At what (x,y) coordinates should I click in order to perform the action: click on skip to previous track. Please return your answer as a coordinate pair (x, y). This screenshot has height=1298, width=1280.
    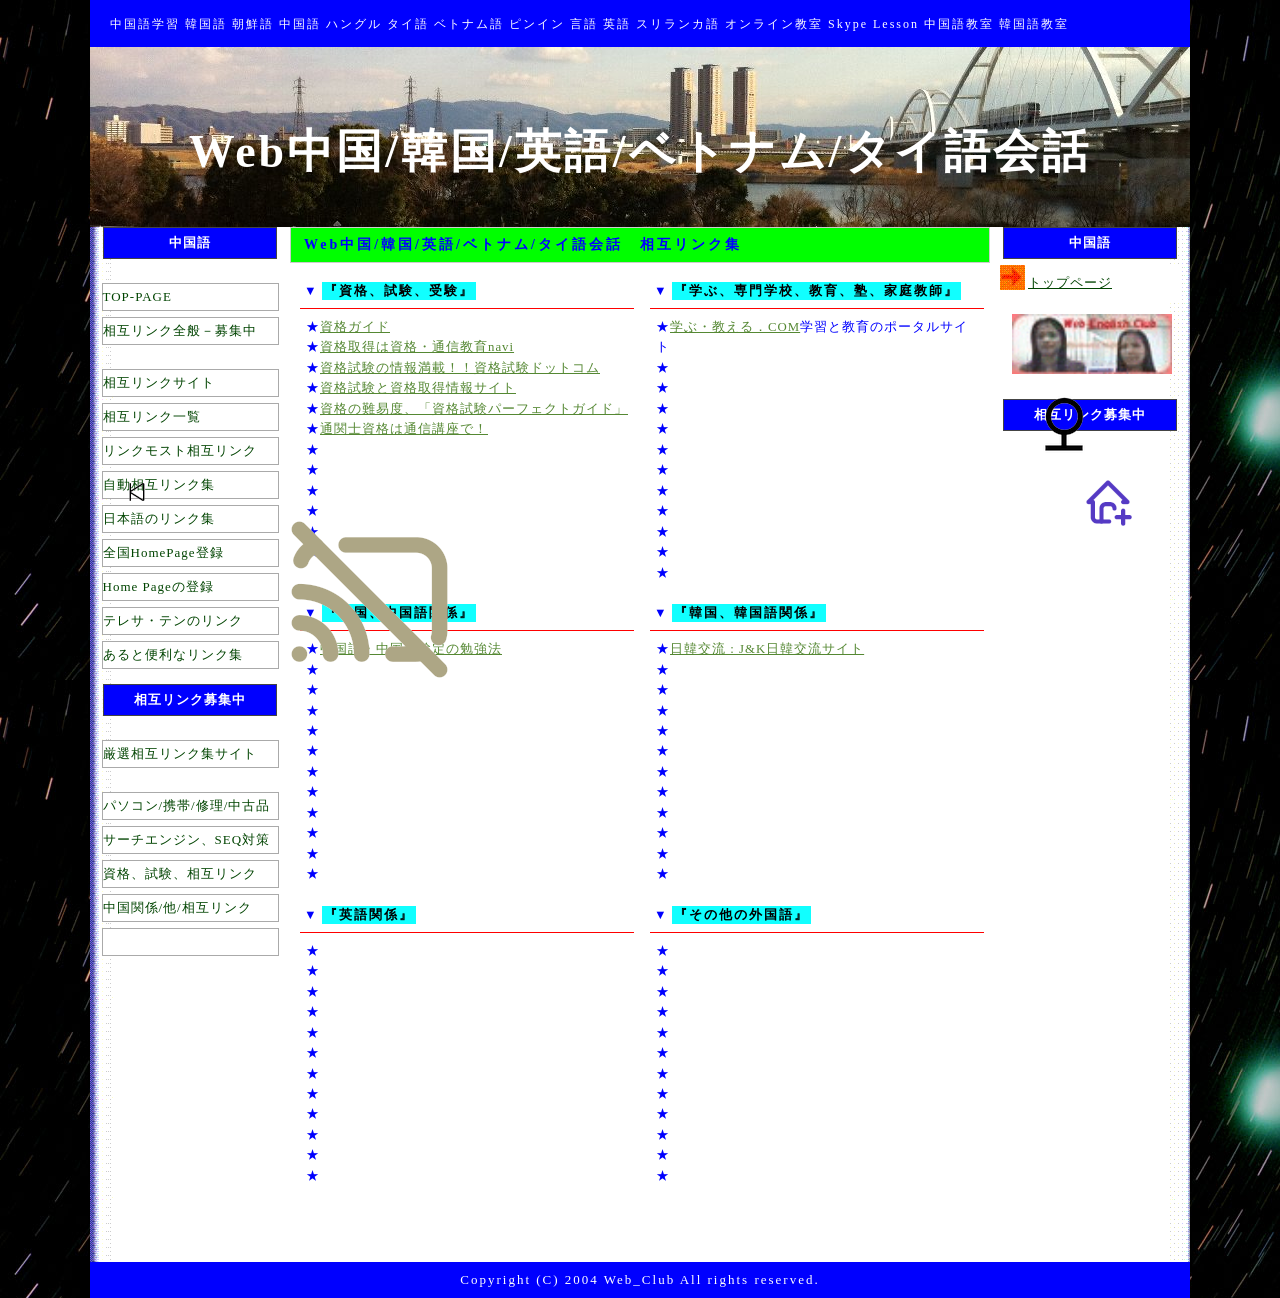
    Looking at the image, I should click on (137, 492).